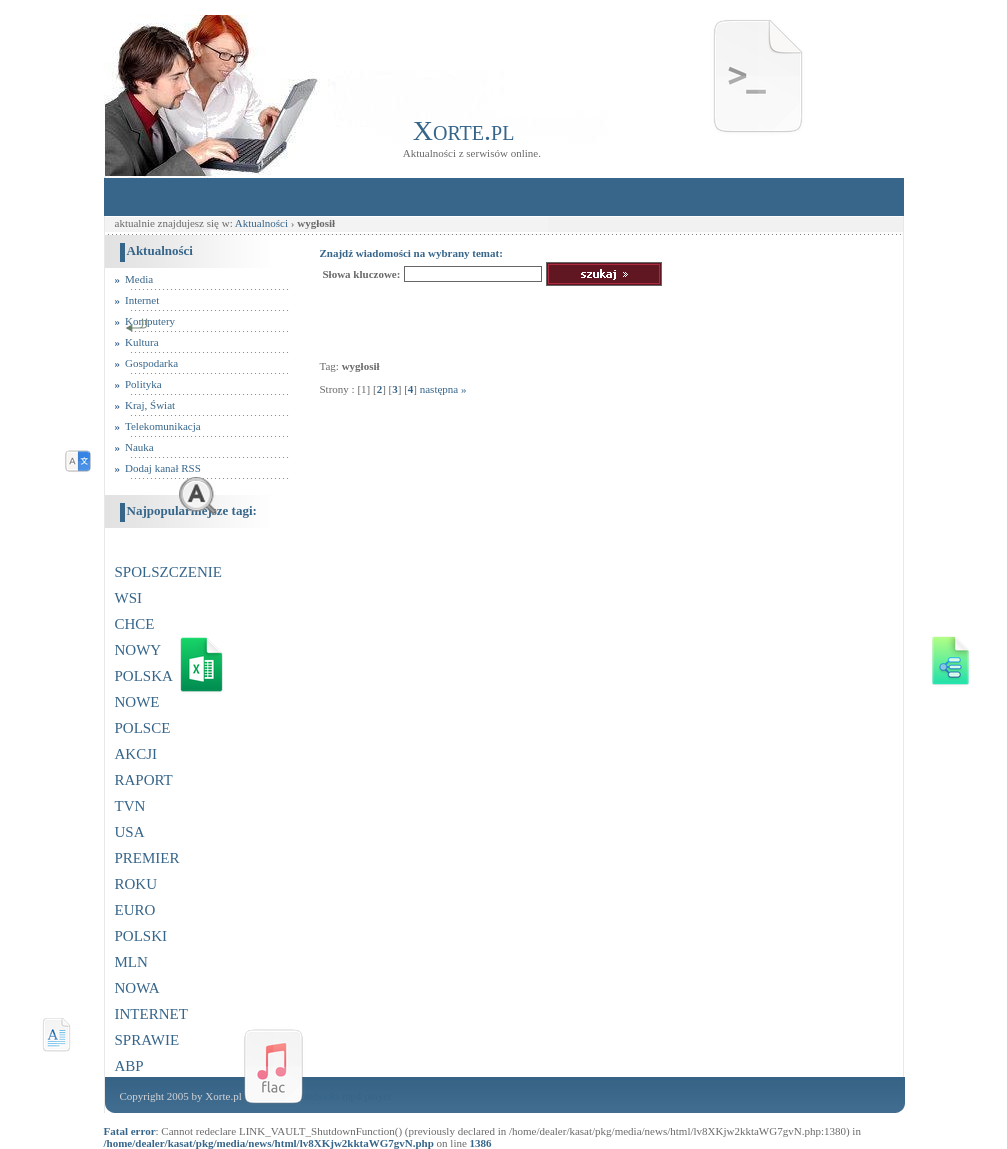  Describe the element at coordinates (78, 461) in the screenshot. I see `access language and region settings` at that location.